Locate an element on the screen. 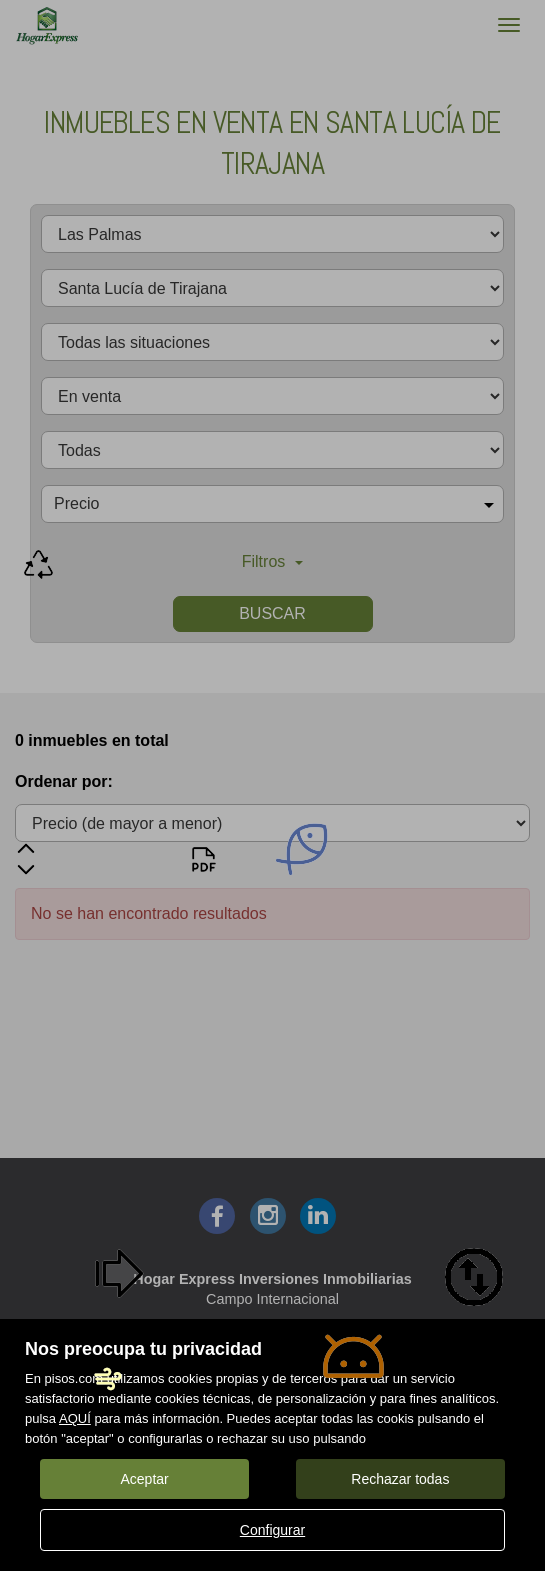 The height and width of the screenshot is (1571, 545). access fishing or marine-related features is located at coordinates (303, 847).